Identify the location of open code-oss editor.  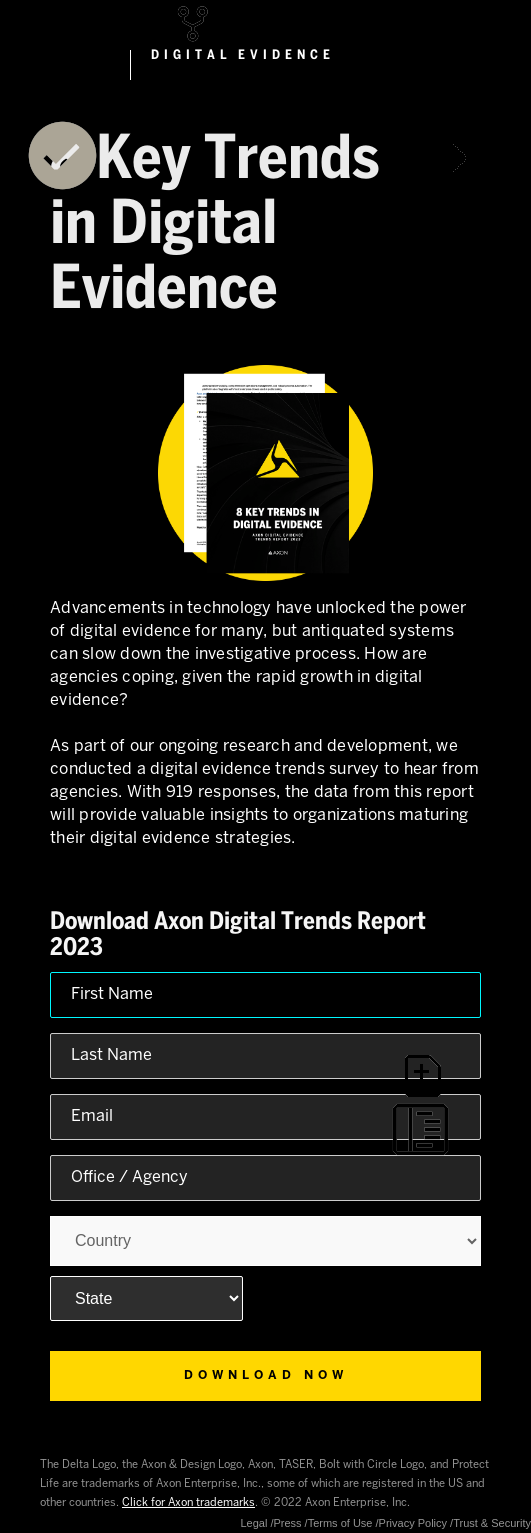
(420, 1131).